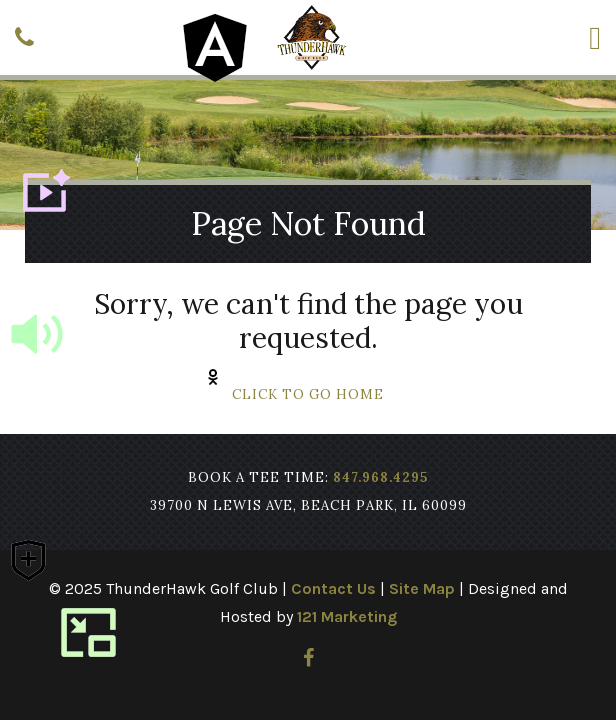 The width and height of the screenshot is (616, 720). Describe the element at coordinates (37, 334) in the screenshot. I see `increase or adjust volume level` at that location.